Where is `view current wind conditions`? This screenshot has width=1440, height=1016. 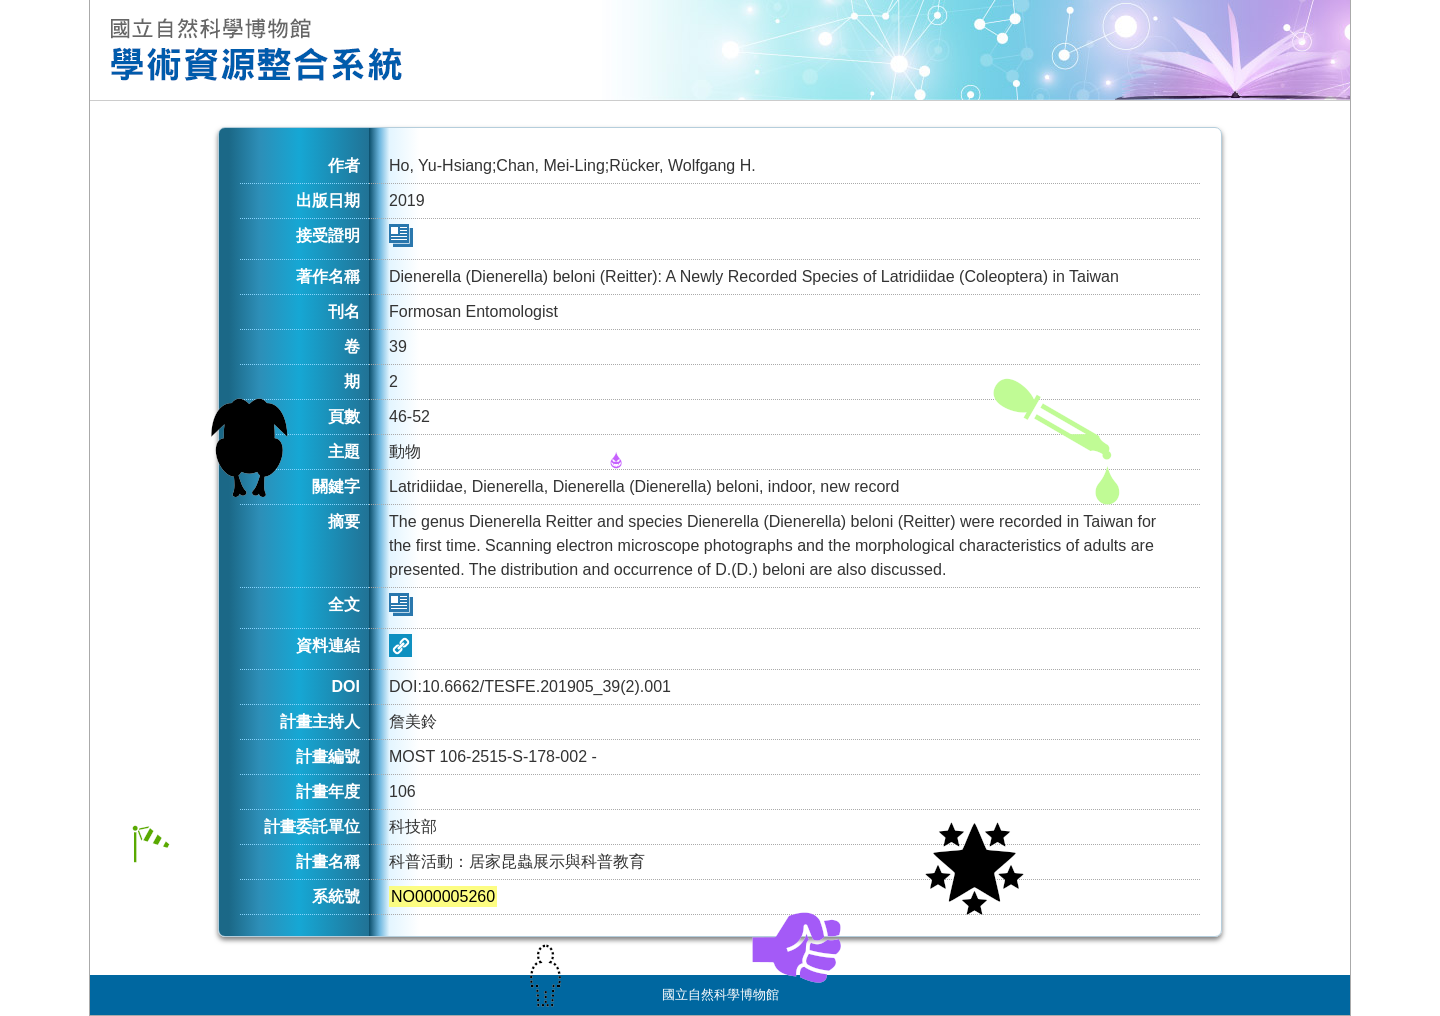
view current wind conditions is located at coordinates (151, 844).